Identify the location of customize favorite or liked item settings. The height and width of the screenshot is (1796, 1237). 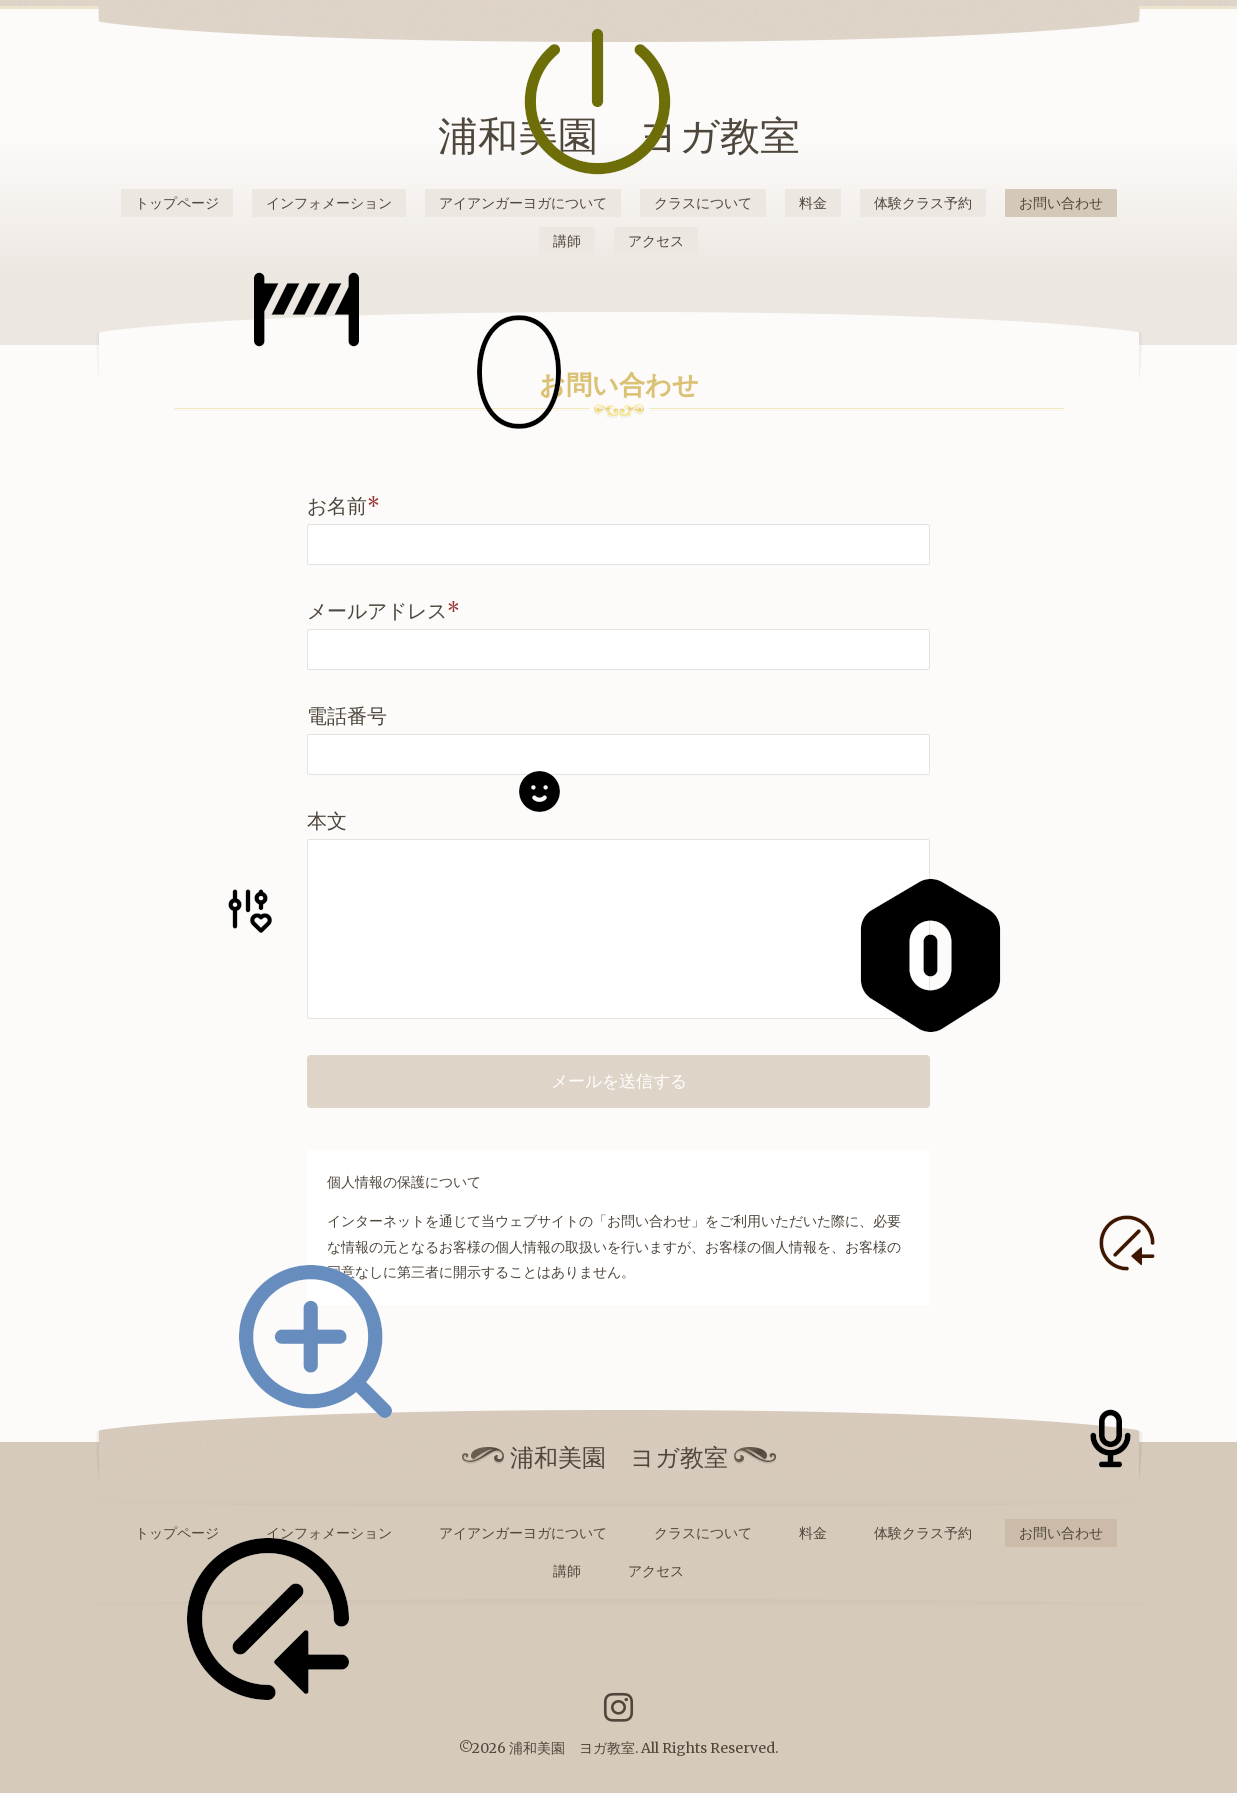
(248, 909).